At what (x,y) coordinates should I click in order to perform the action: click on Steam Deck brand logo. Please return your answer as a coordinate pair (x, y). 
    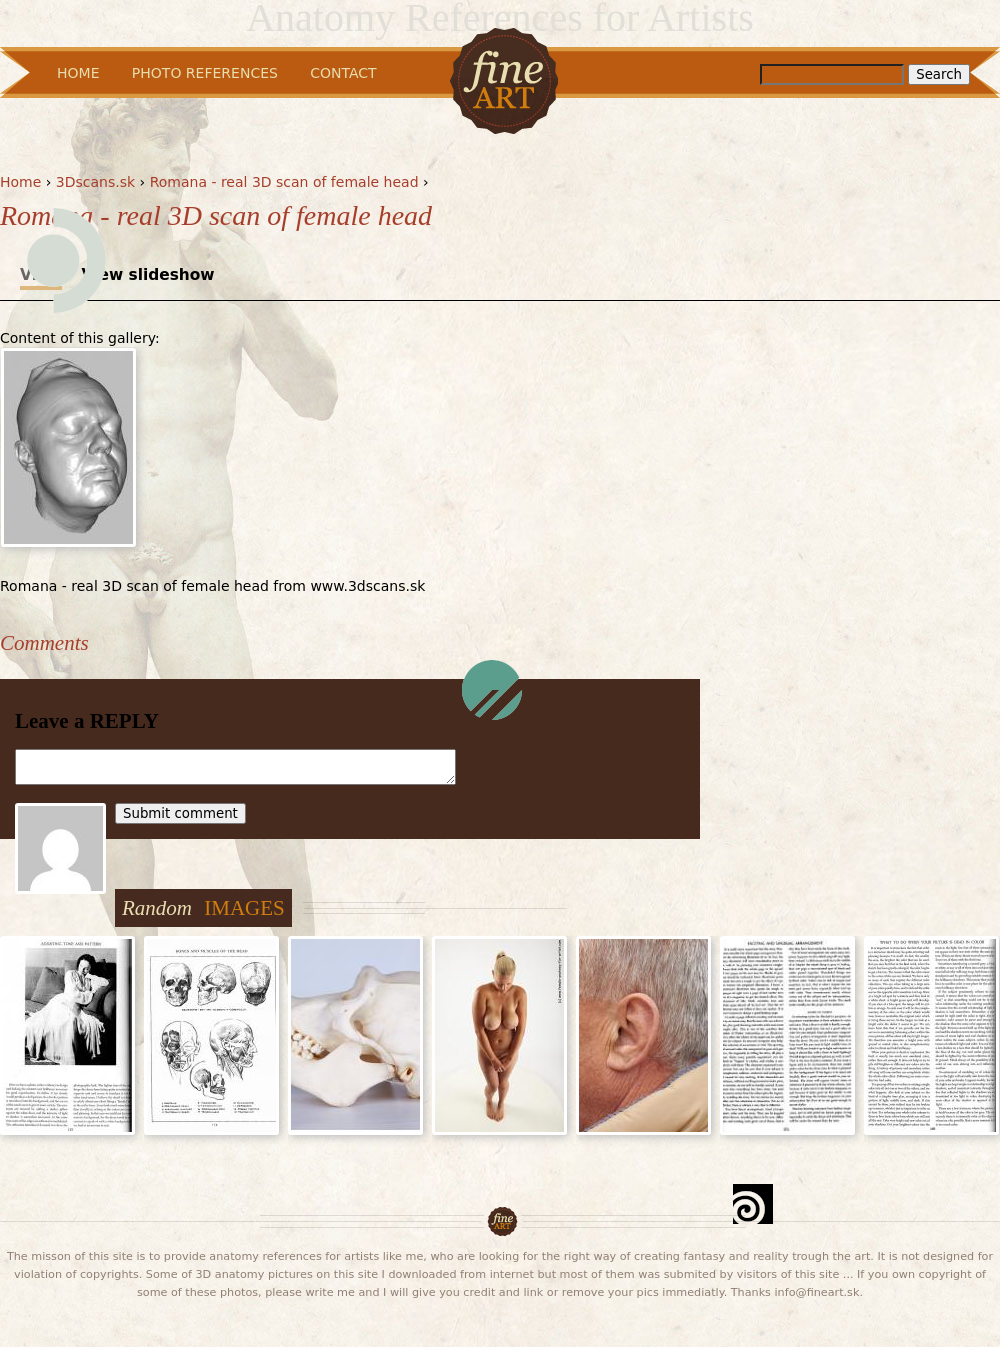
    Looking at the image, I should click on (66, 260).